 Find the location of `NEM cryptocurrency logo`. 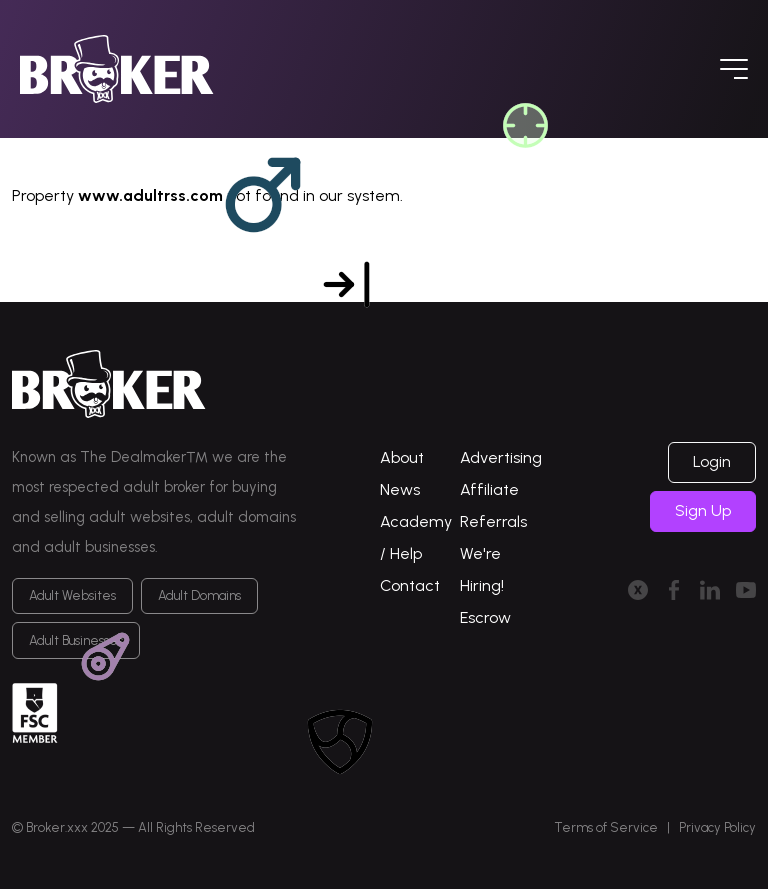

NEM cryptocurrency logo is located at coordinates (340, 742).